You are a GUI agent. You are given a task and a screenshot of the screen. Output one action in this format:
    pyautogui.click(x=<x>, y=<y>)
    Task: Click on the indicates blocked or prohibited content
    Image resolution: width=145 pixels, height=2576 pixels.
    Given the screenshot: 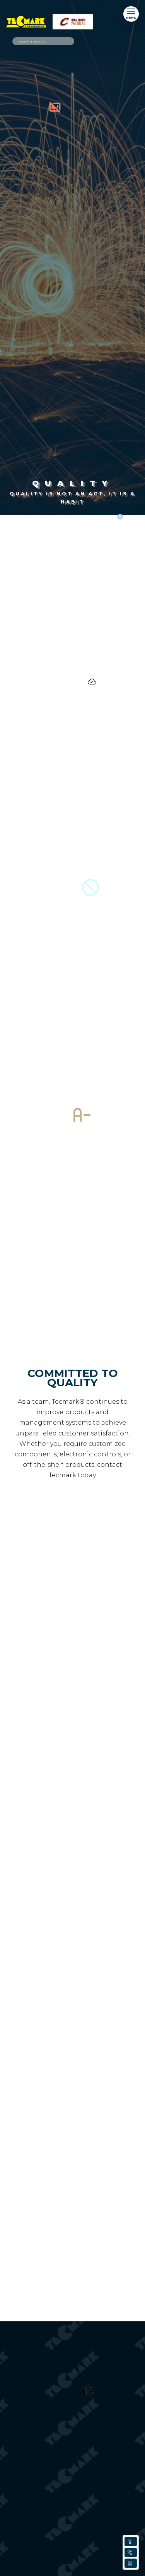 What is the action you would take?
    pyautogui.click(x=90, y=887)
    